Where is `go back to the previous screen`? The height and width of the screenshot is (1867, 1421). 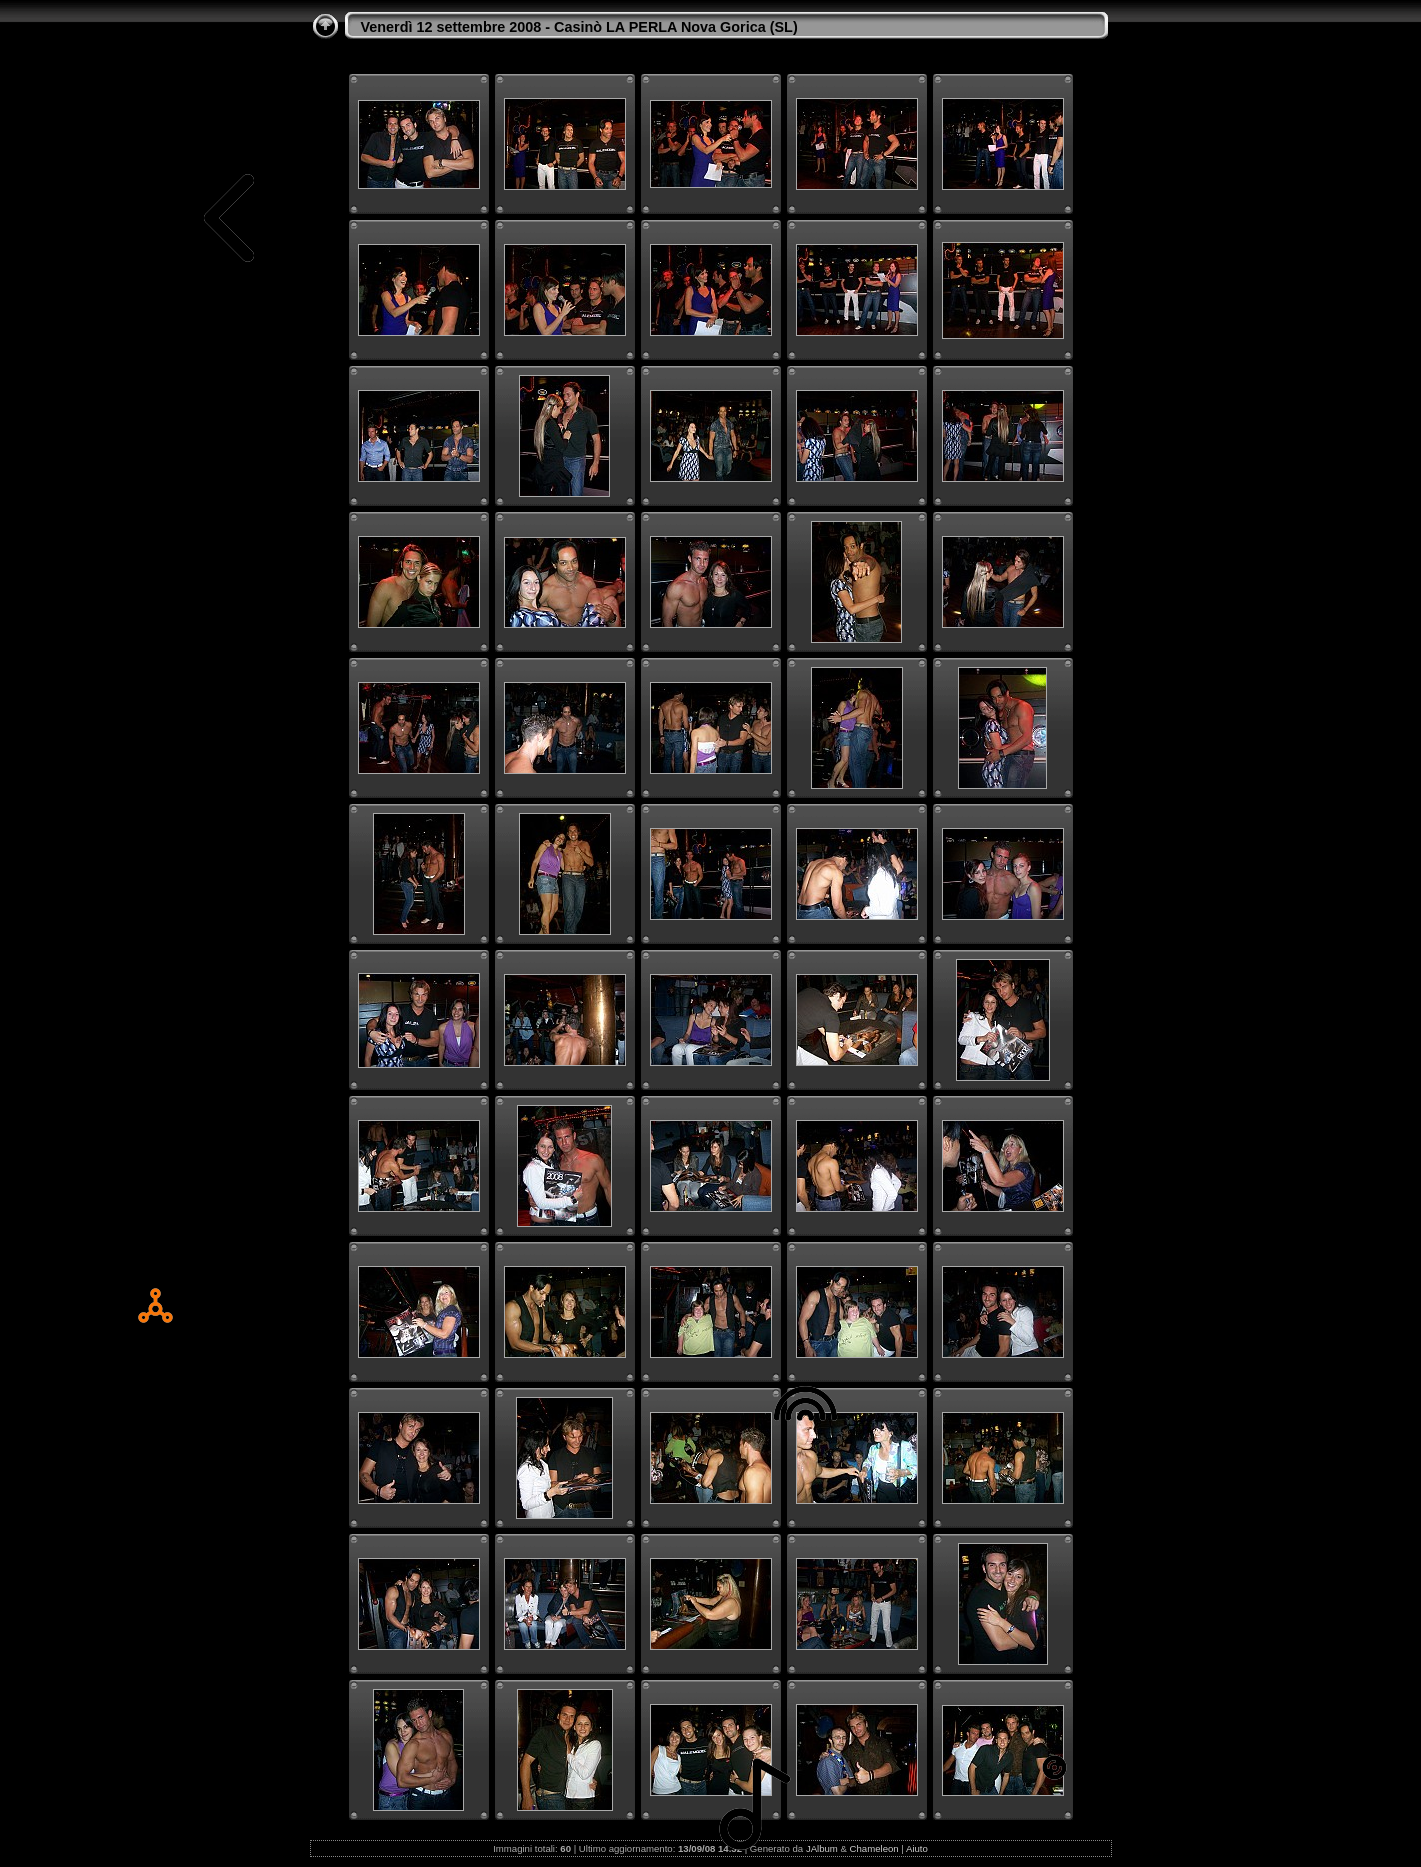 go back to the previous screen is located at coordinates (229, 218).